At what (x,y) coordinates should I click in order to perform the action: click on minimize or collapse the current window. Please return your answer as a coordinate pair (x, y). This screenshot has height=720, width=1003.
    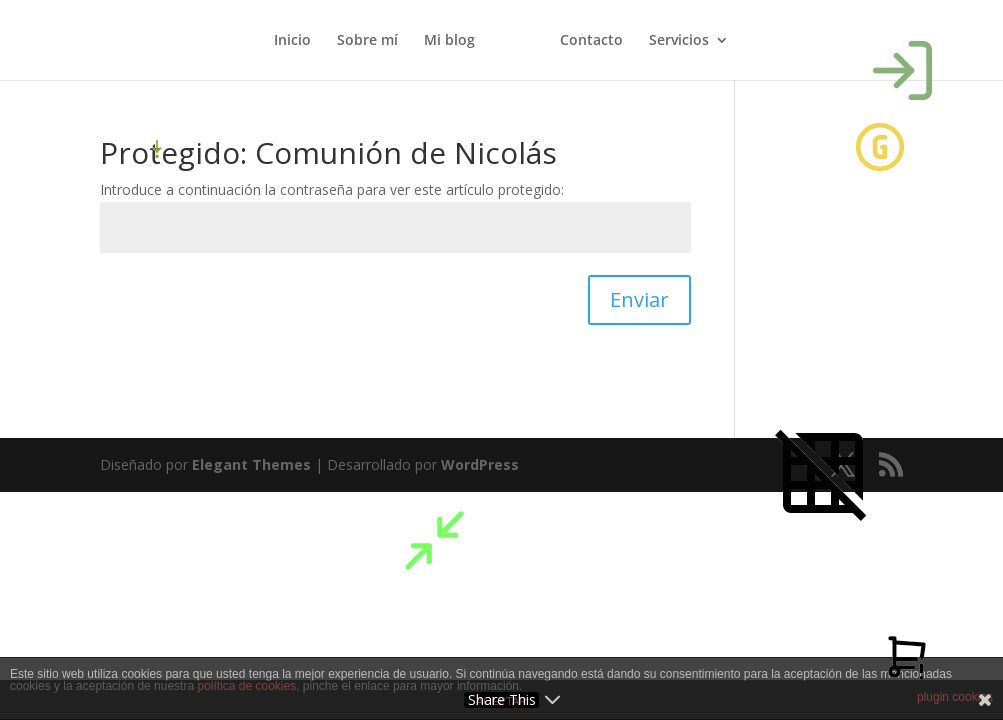
    Looking at the image, I should click on (434, 540).